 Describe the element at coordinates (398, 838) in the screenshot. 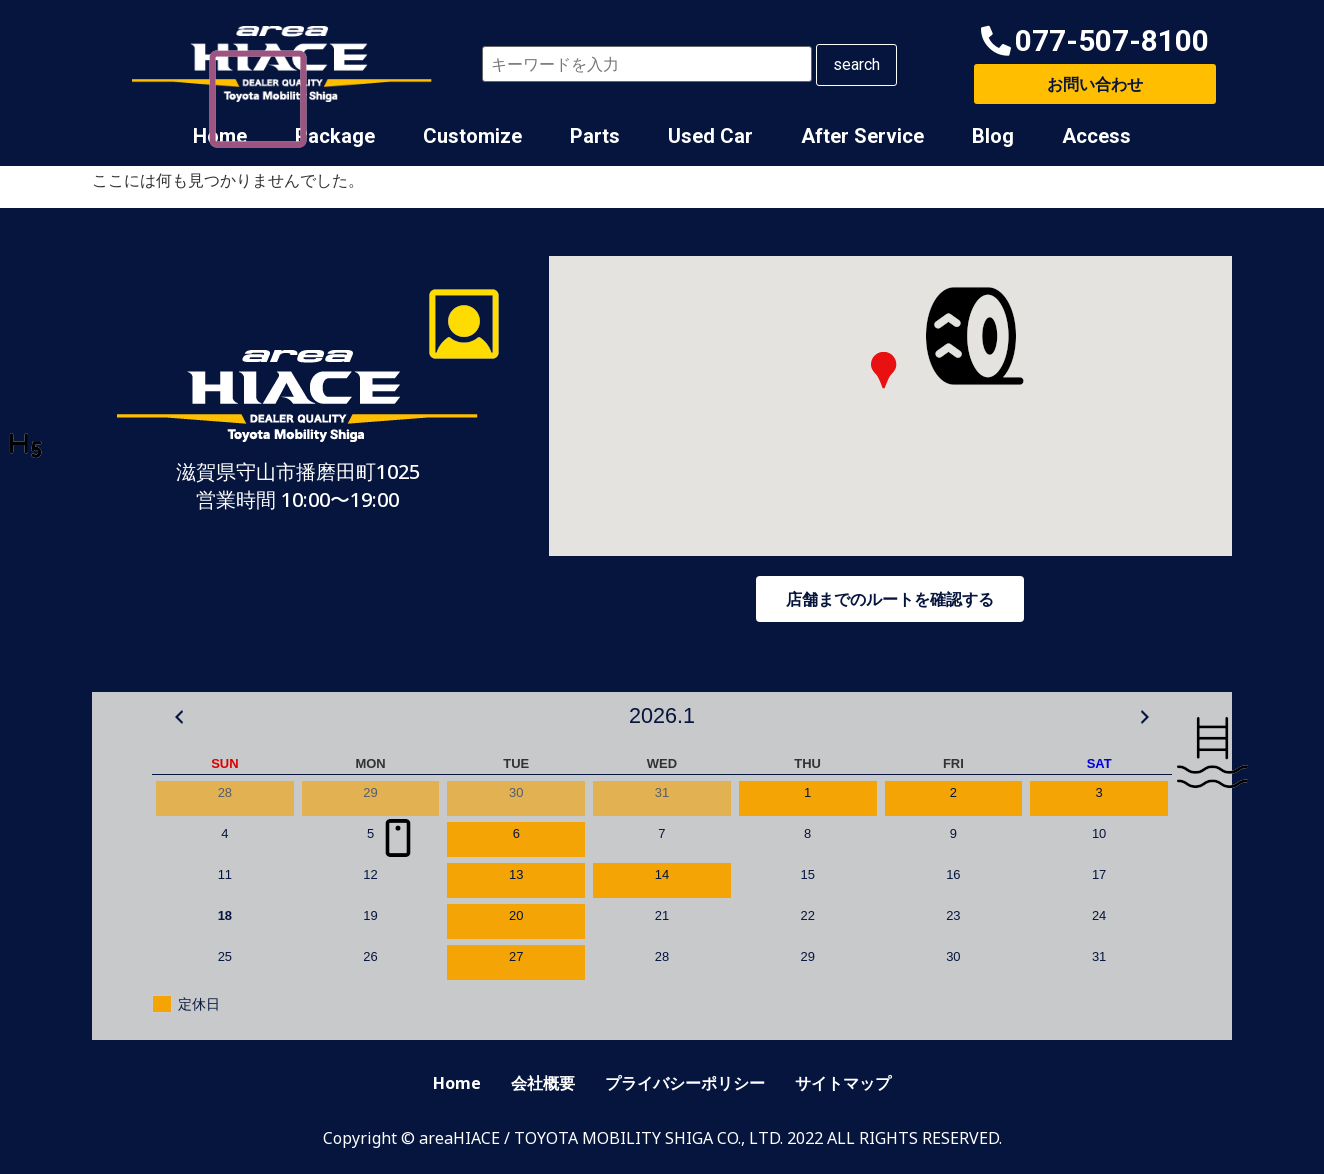

I see `access device camera through mobile app` at that location.